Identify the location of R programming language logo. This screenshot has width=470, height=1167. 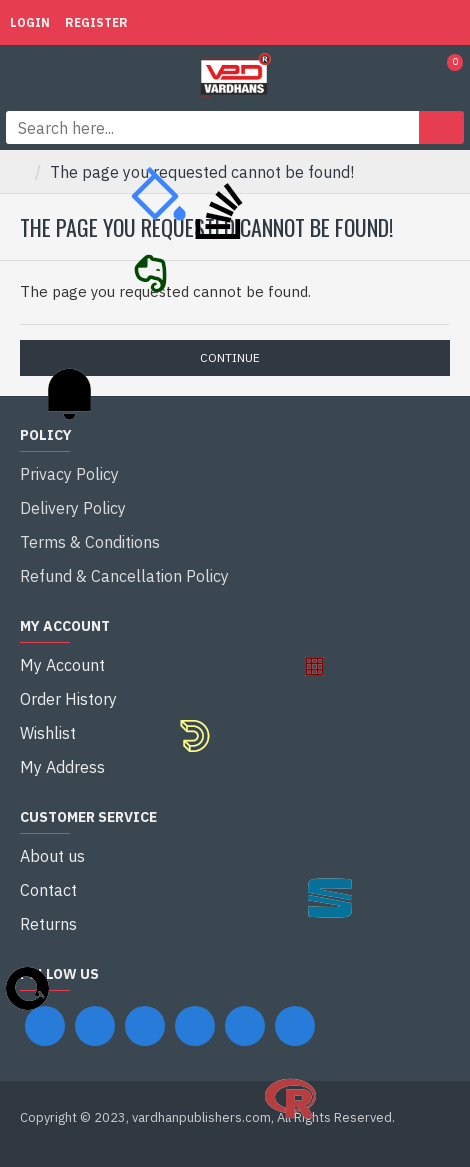
(290, 1098).